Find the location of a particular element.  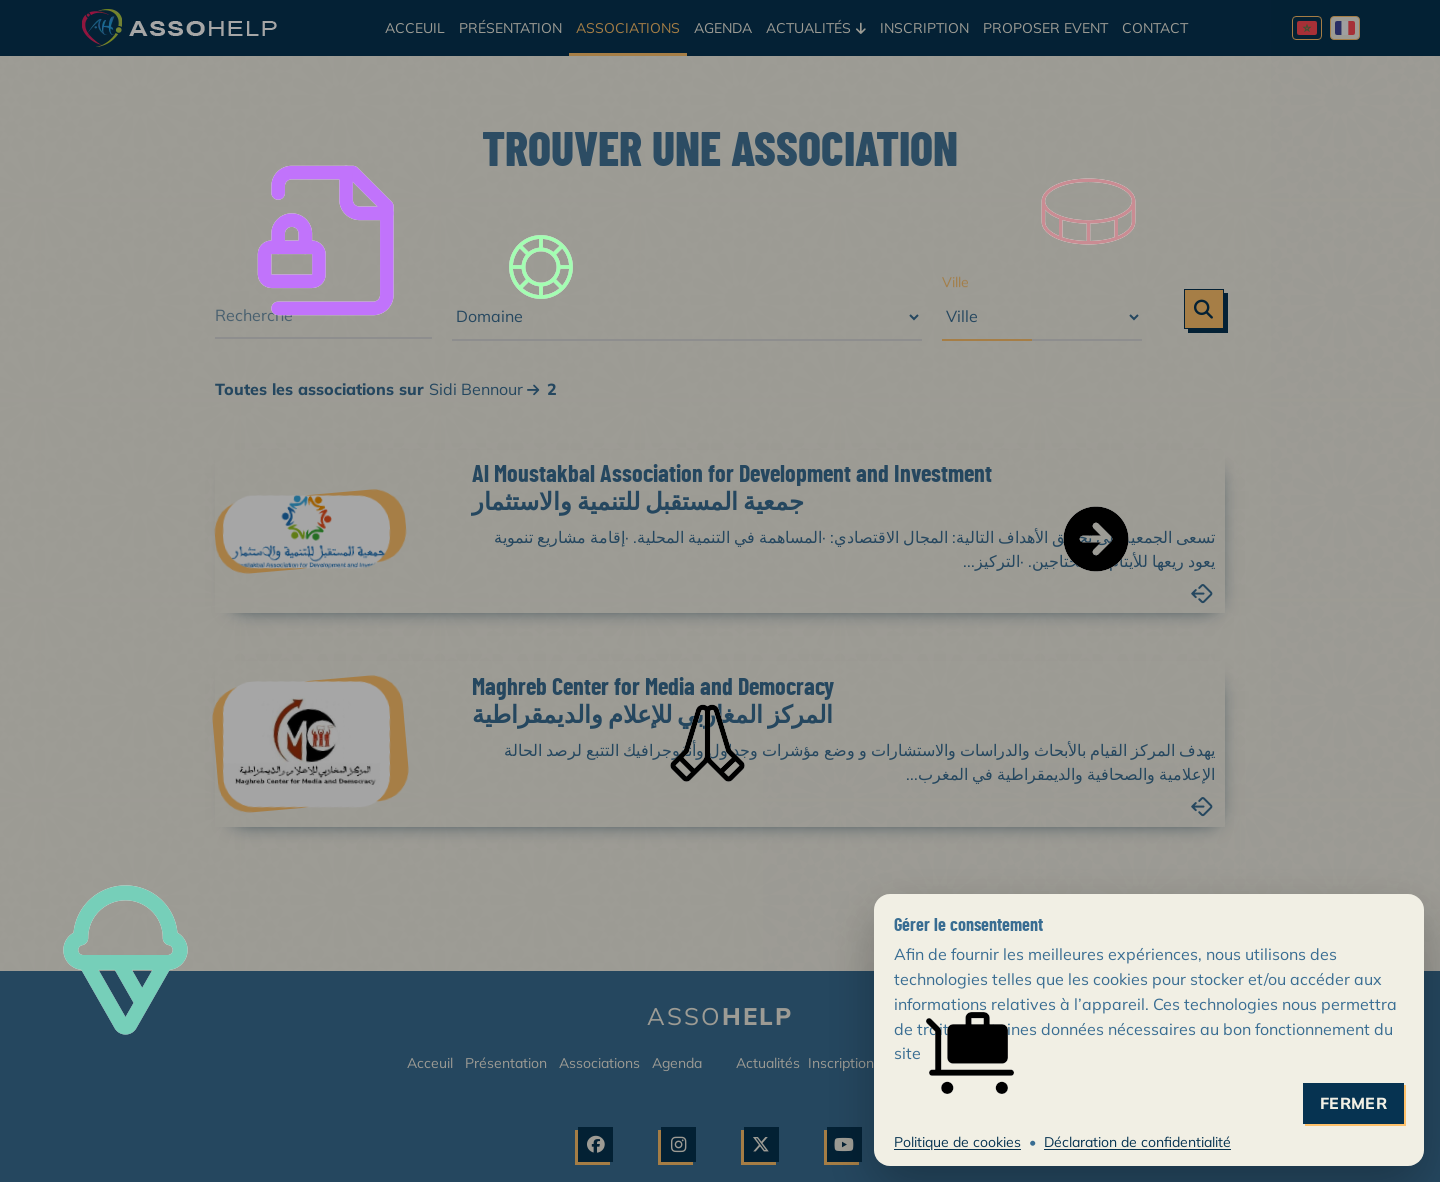

access casino or gambling games is located at coordinates (541, 267).